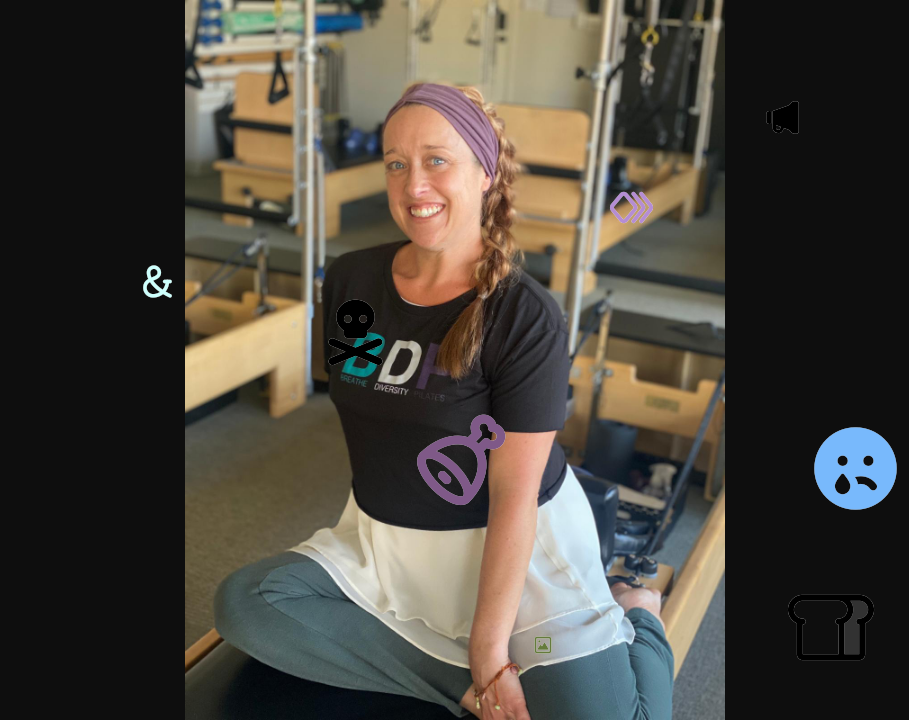 This screenshot has width=909, height=720. What do you see at coordinates (855, 468) in the screenshot?
I see `indicates an error or something went wrong` at bounding box center [855, 468].